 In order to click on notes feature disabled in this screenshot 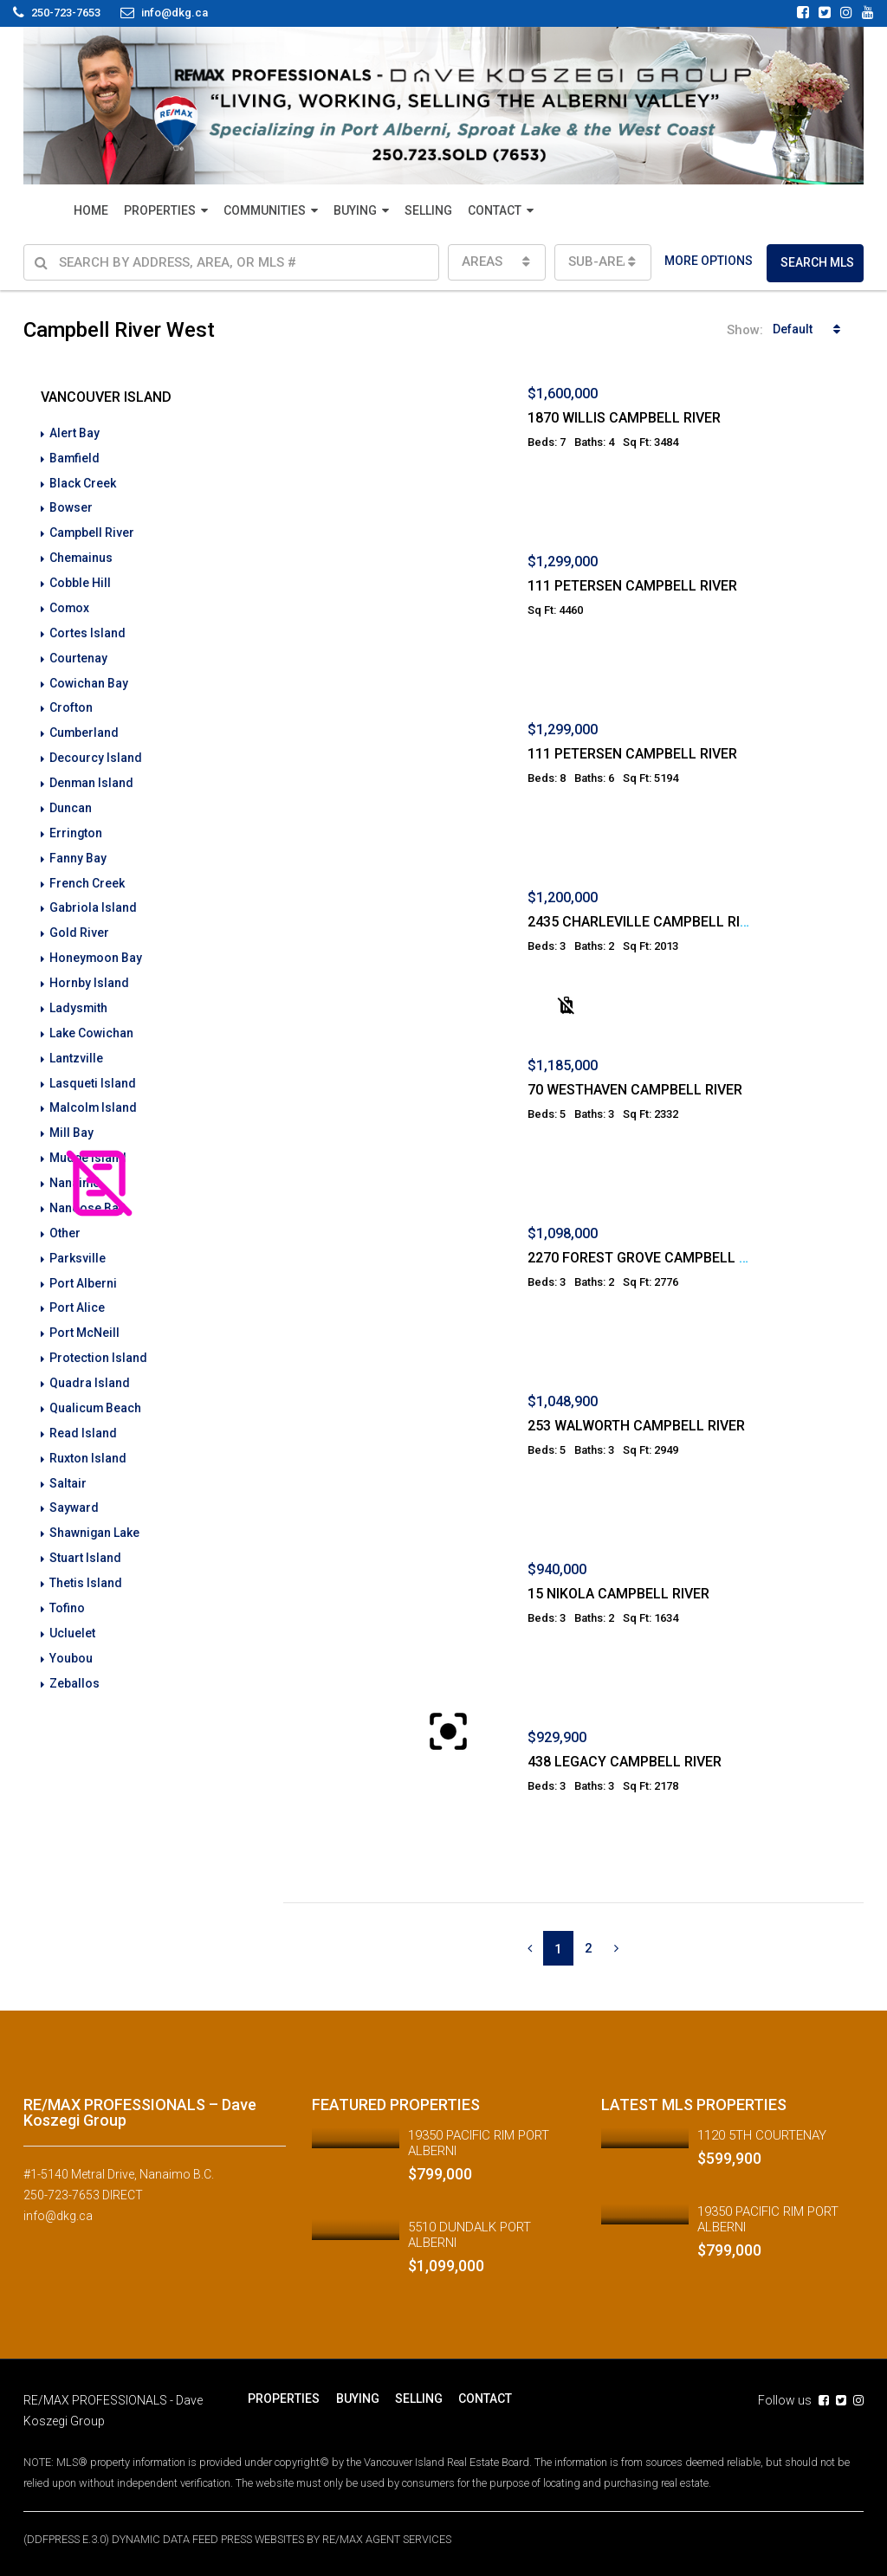, I will do `click(99, 1183)`.